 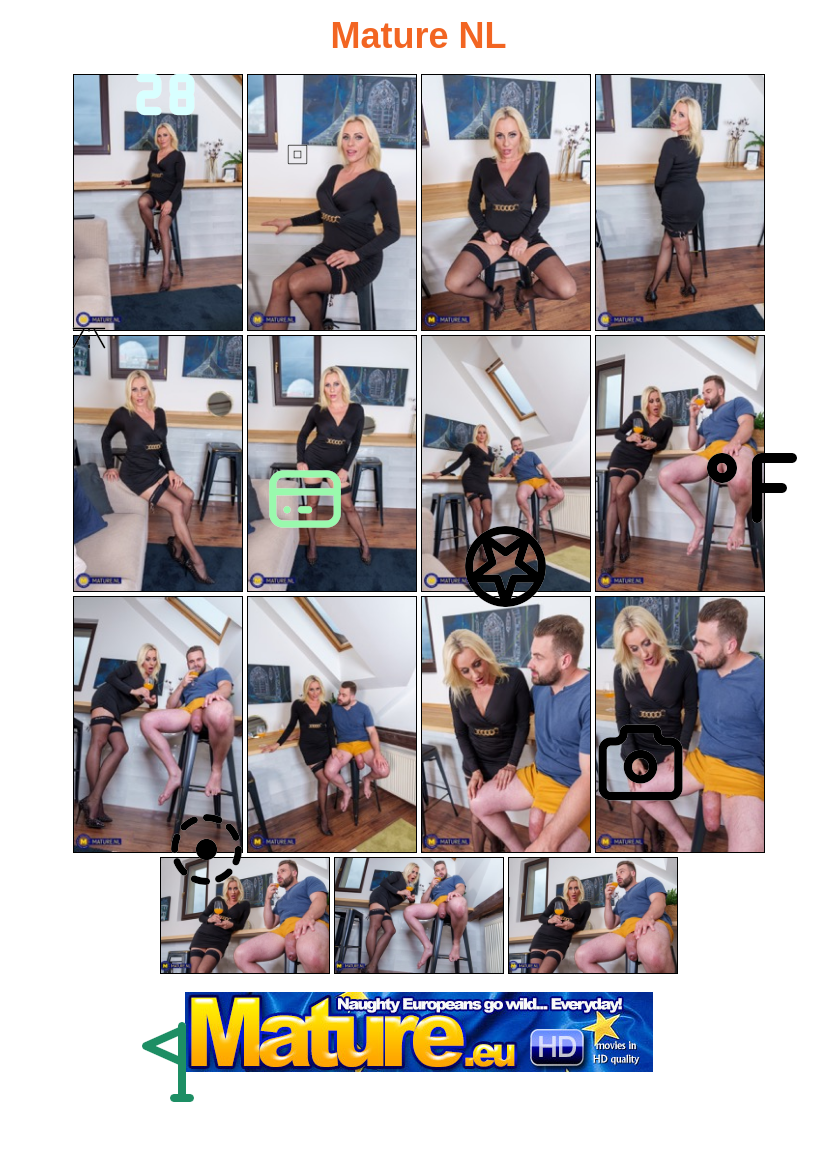 I want to click on access occult or mystical themed content, so click(x=505, y=566).